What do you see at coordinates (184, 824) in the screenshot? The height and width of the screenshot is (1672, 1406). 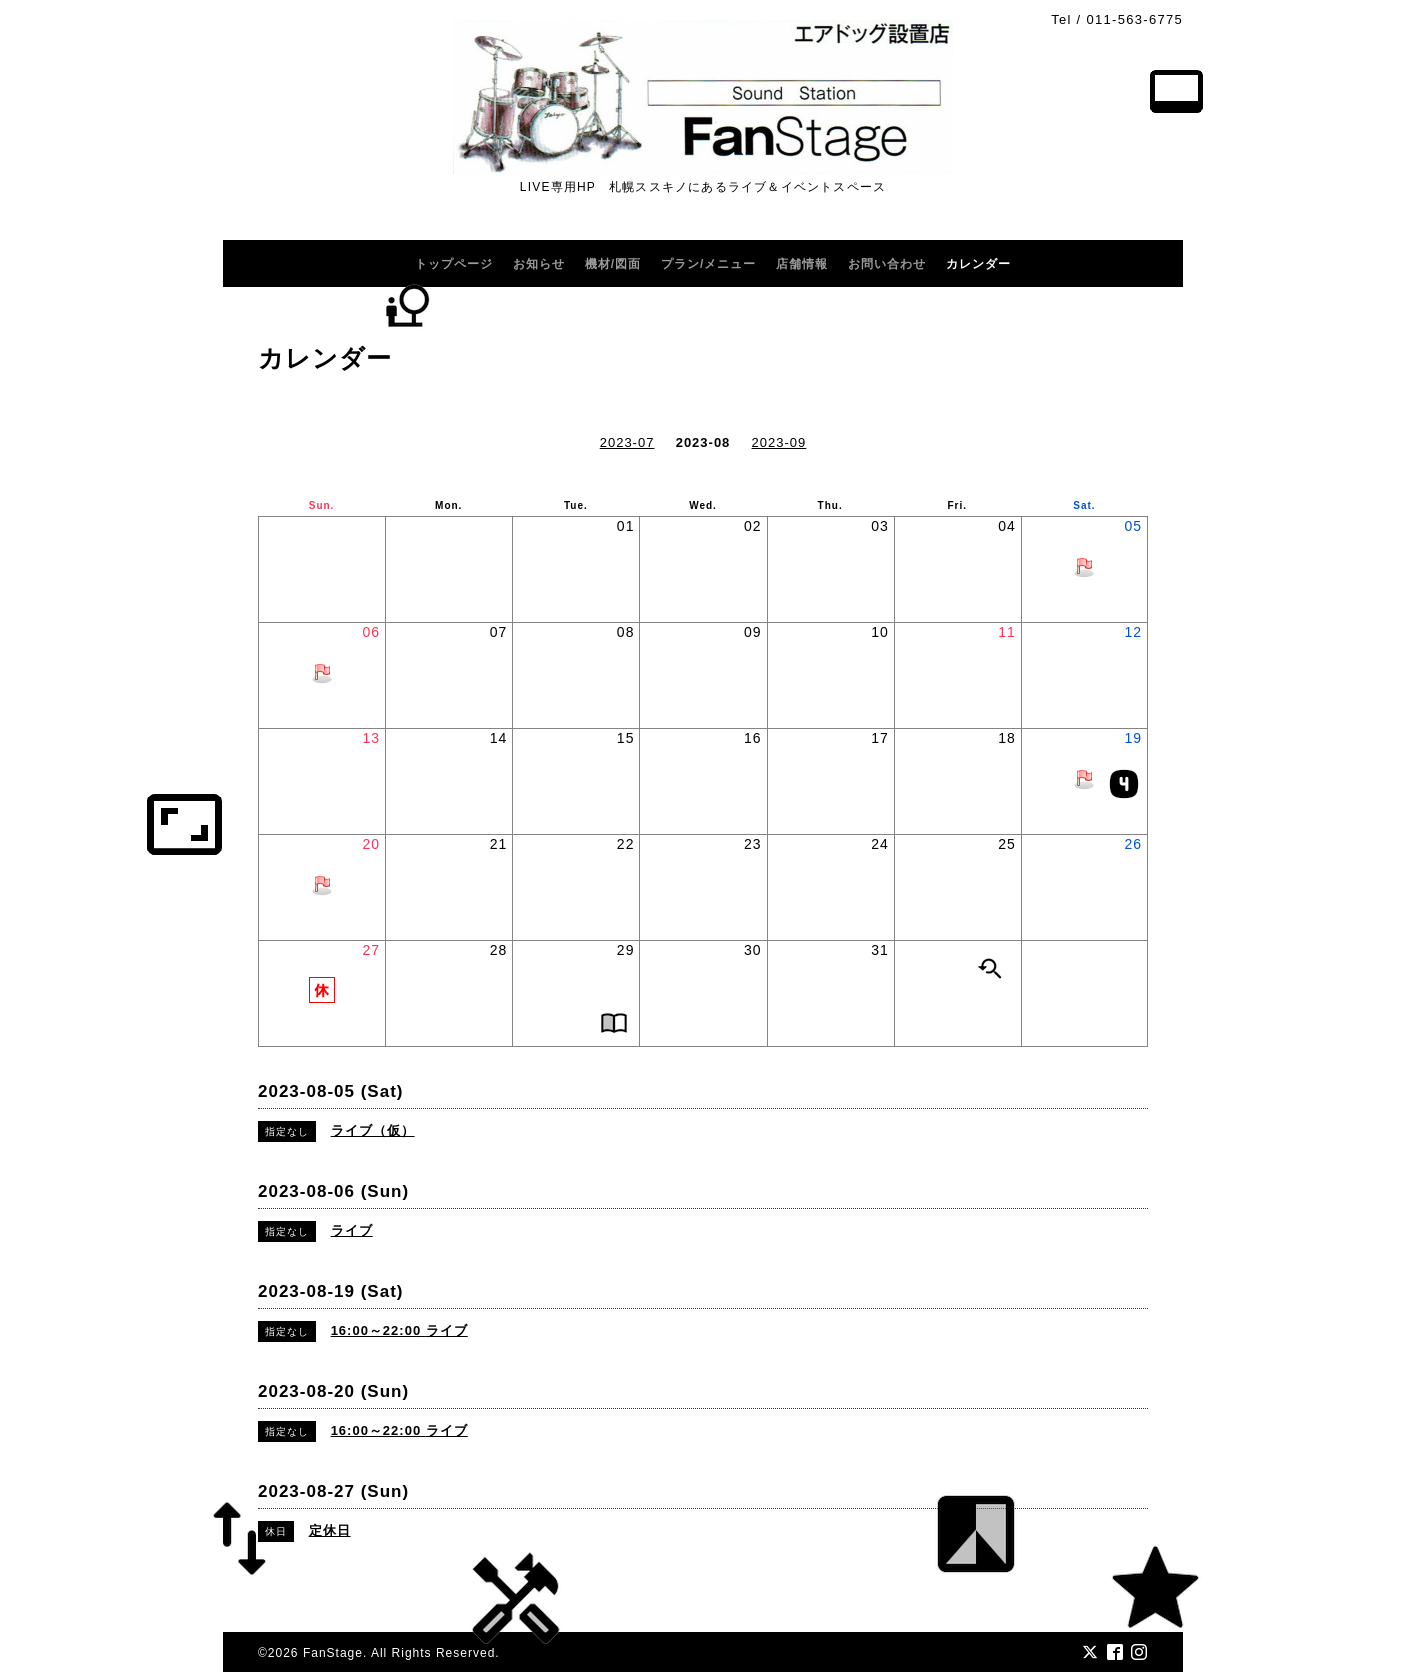 I see `adjust aspect ratio settings` at bounding box center [184, 824].